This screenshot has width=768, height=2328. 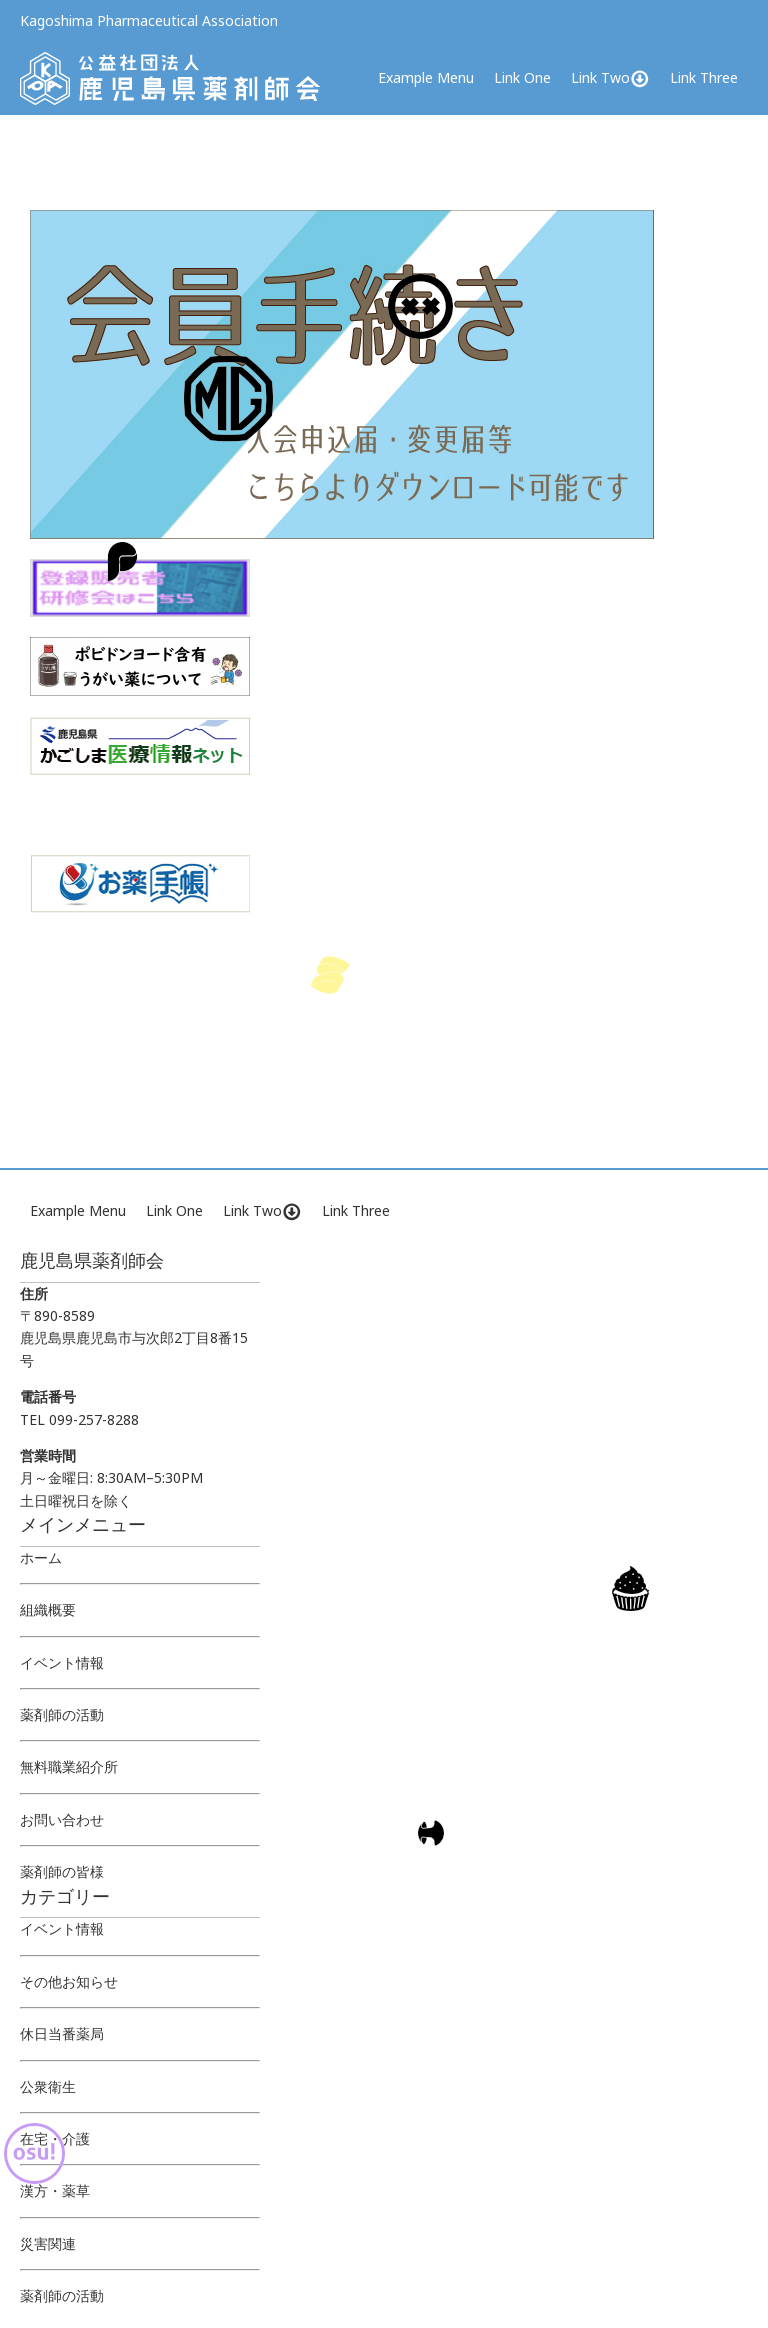 What do you see at coordinates (228, 398) in the screenshot?
I see `MG Motors brand logo` at bounding box center [228, 398].